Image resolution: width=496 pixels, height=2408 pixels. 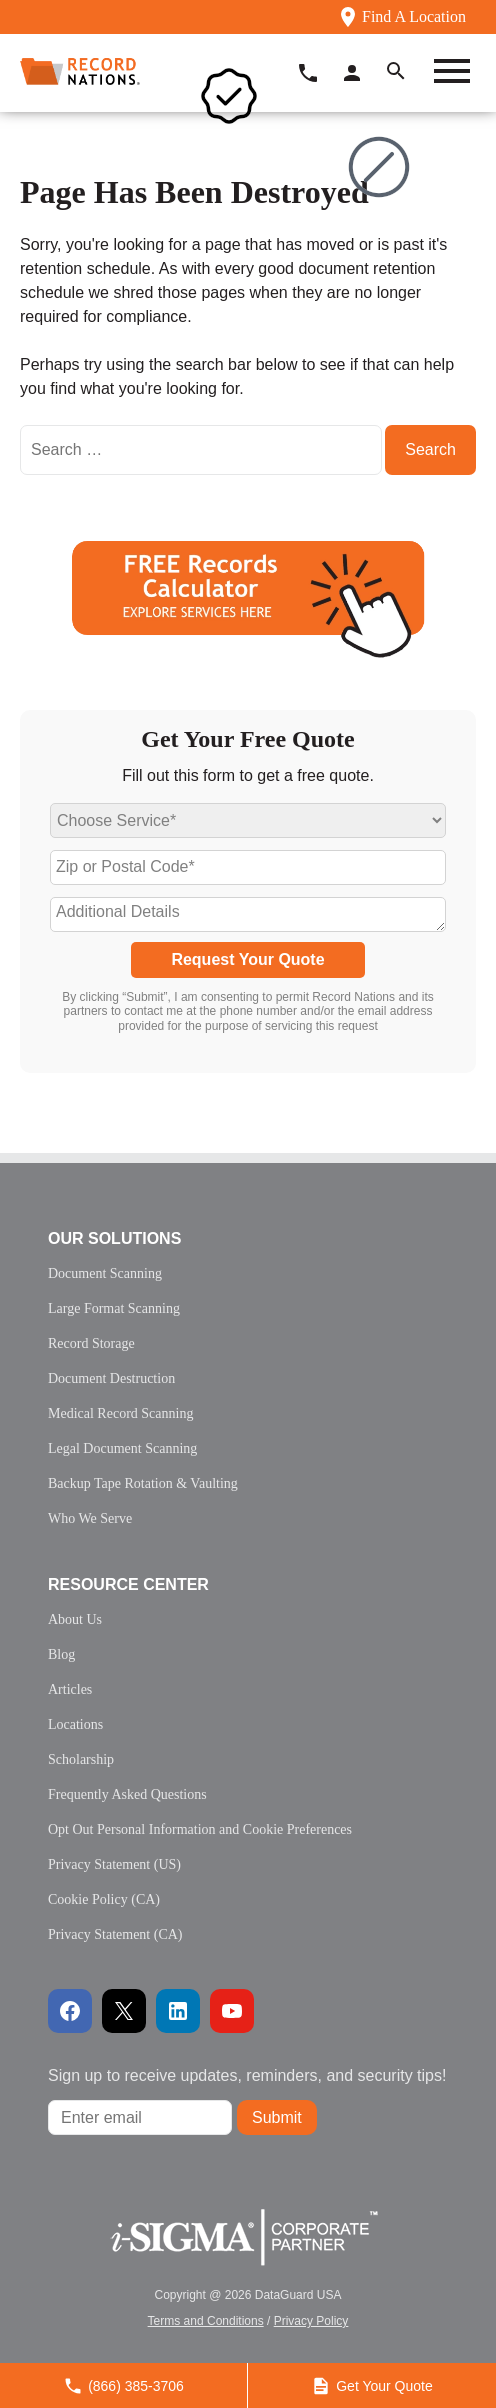 I want to click on indicates a verified account or identity, so click(x=229, y=96).